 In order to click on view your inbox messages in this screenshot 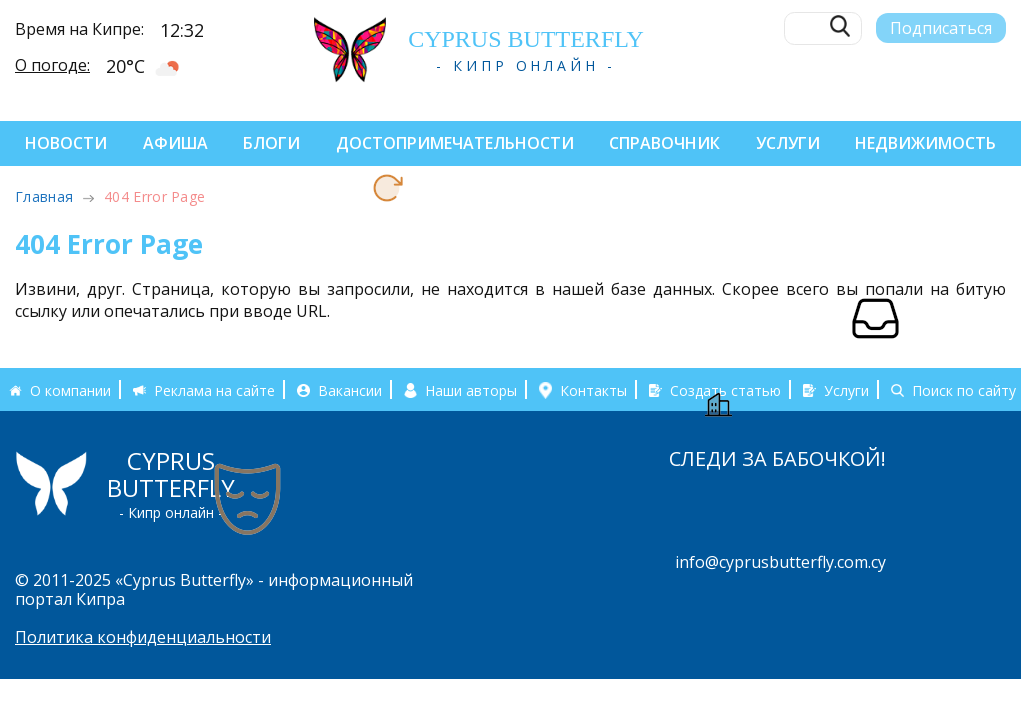, I will do `click(875, 318)`.